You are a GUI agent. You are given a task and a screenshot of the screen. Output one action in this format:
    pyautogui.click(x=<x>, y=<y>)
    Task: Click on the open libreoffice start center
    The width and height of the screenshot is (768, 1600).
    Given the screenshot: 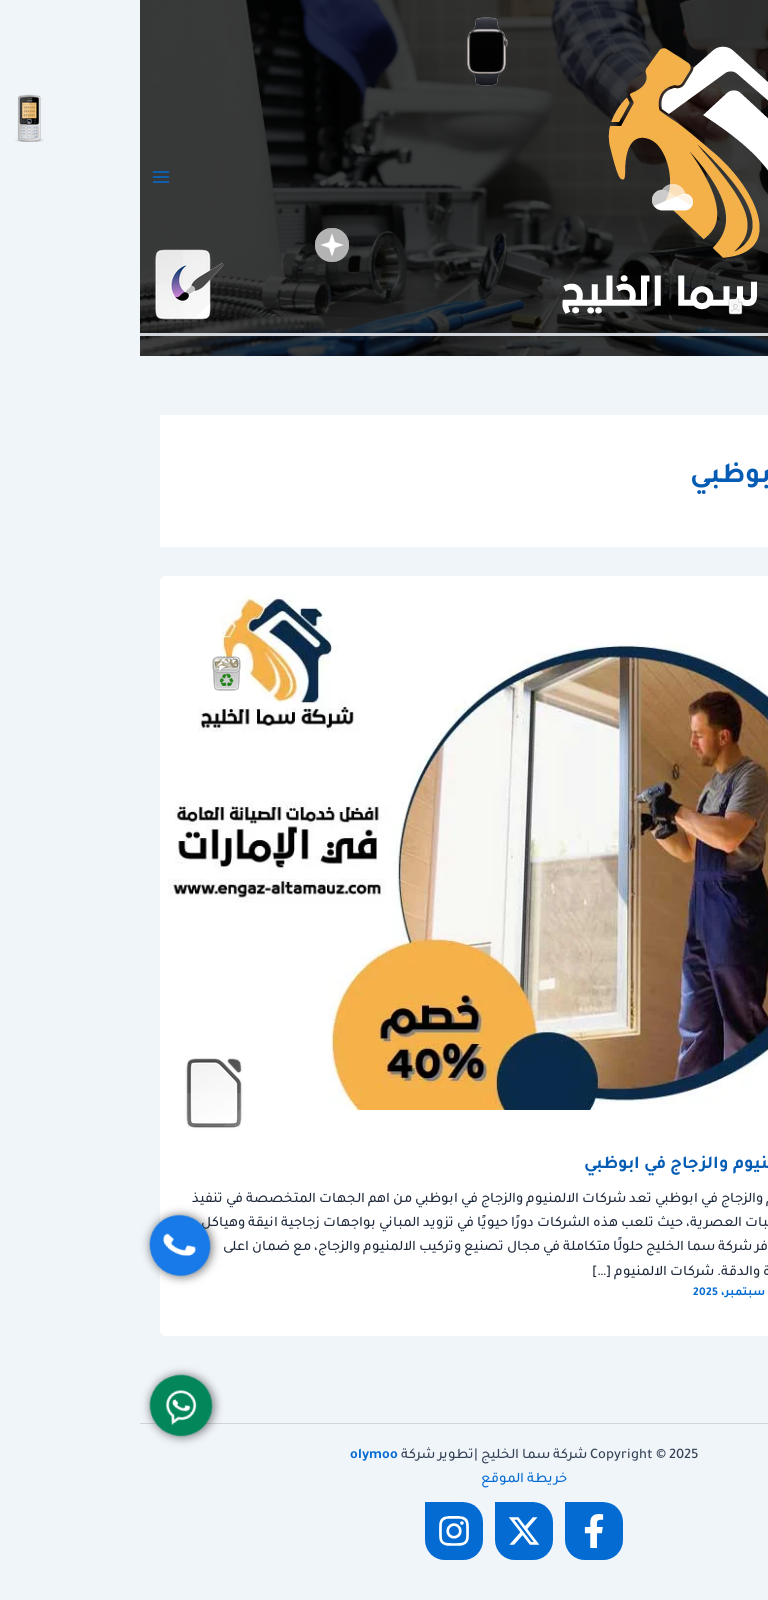 What is the action you would take?
    pyautogui.click(x=214, y=1093)
    